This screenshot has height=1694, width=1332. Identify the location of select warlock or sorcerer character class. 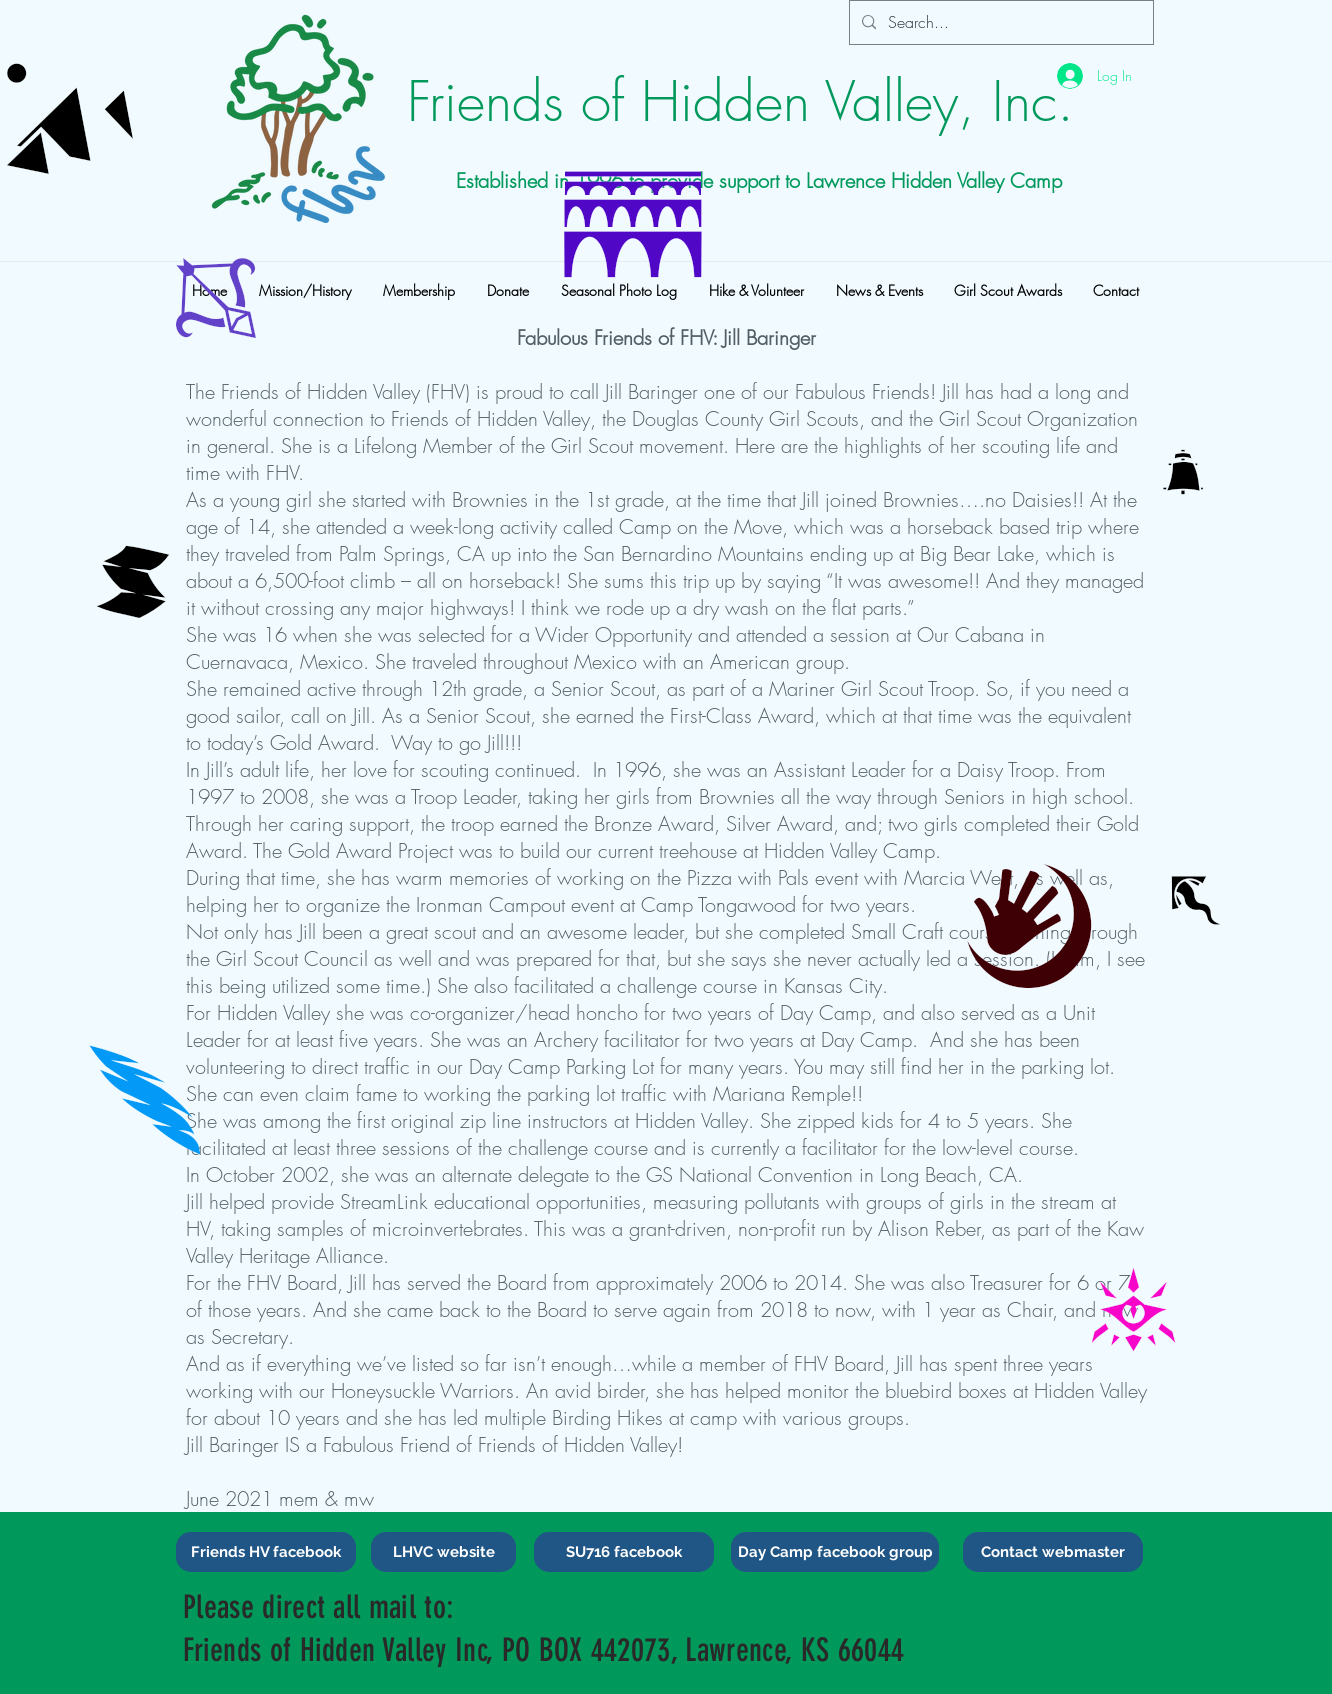
(1133, 1309).